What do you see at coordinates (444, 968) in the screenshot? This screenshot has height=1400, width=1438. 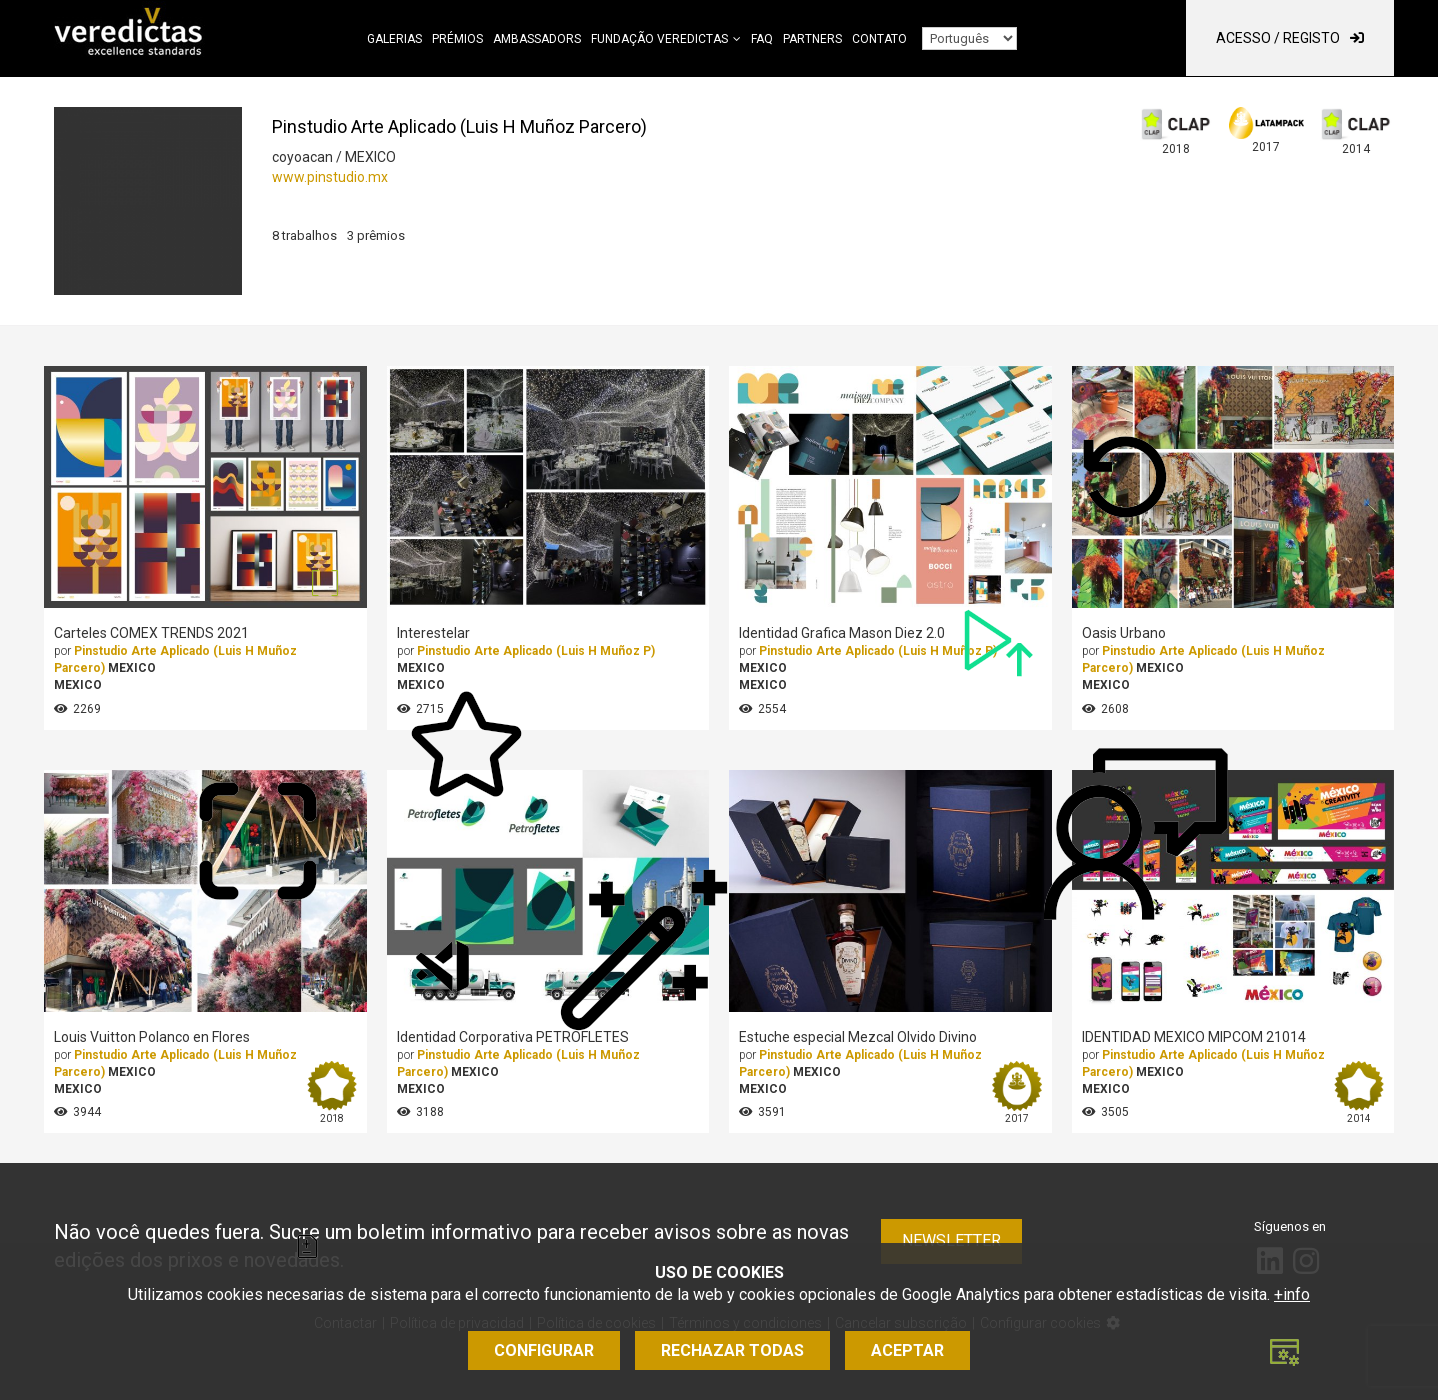 I see `open visual studio code insiders` at bounding box center [444, 968].